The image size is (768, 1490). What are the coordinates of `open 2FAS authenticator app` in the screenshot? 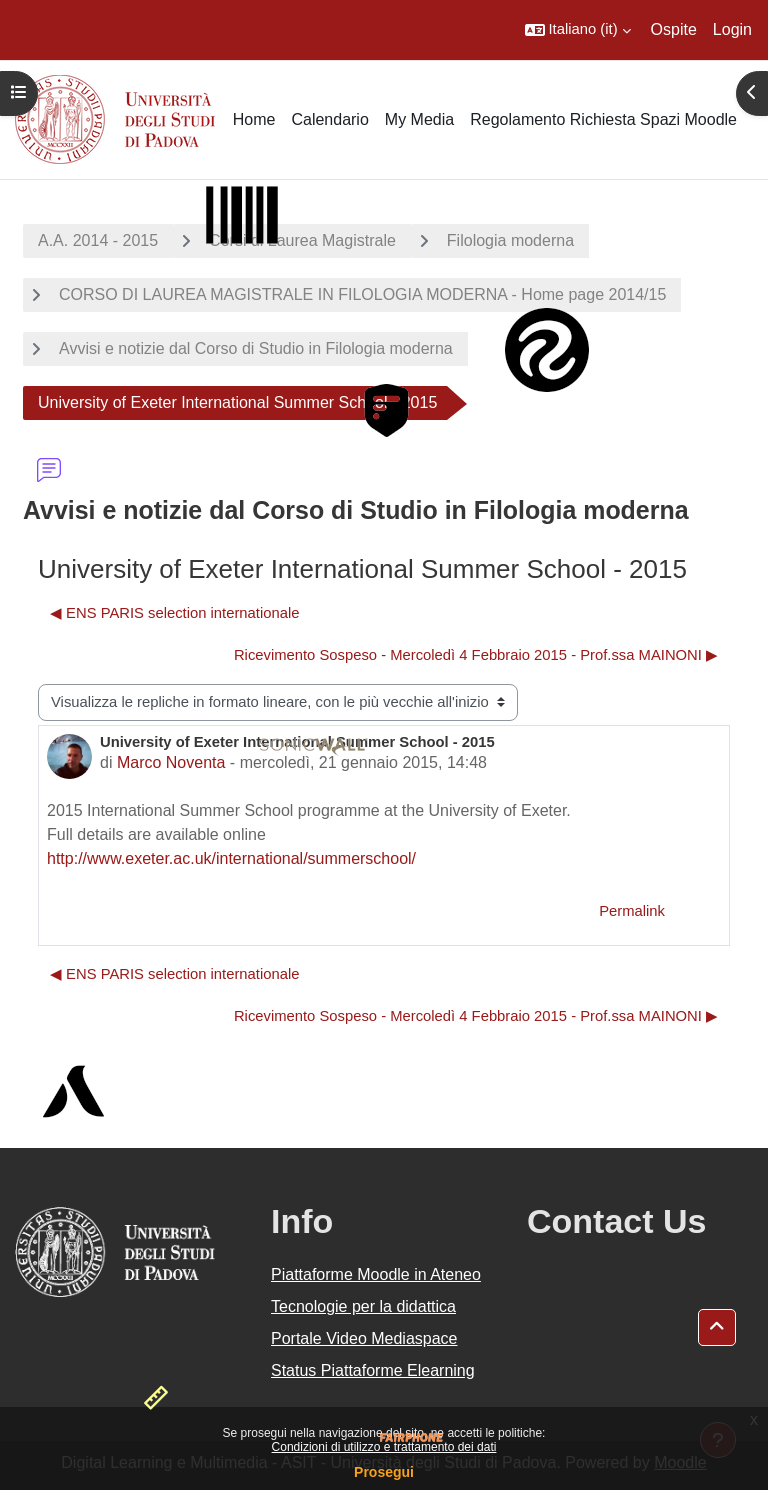 It's located at (386, 410).